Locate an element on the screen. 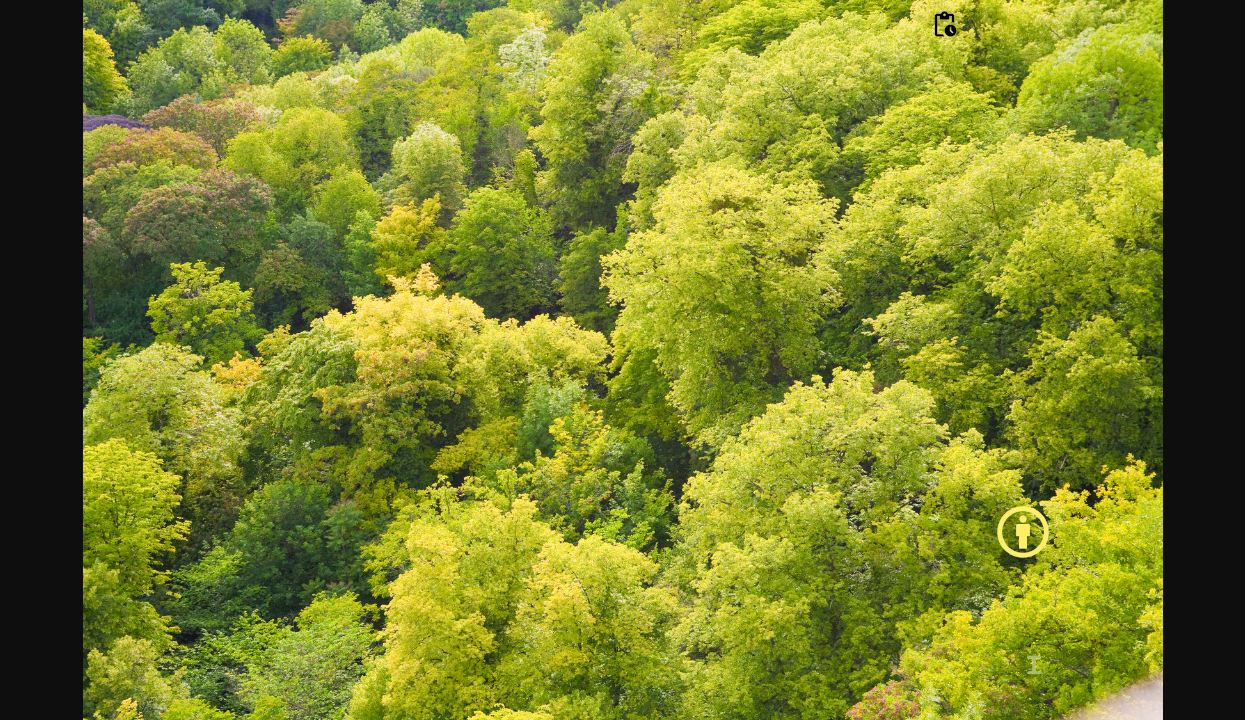 The image size is (1245, 720). text cursor indicating an editable text field is located at coordinates (1034, 665).